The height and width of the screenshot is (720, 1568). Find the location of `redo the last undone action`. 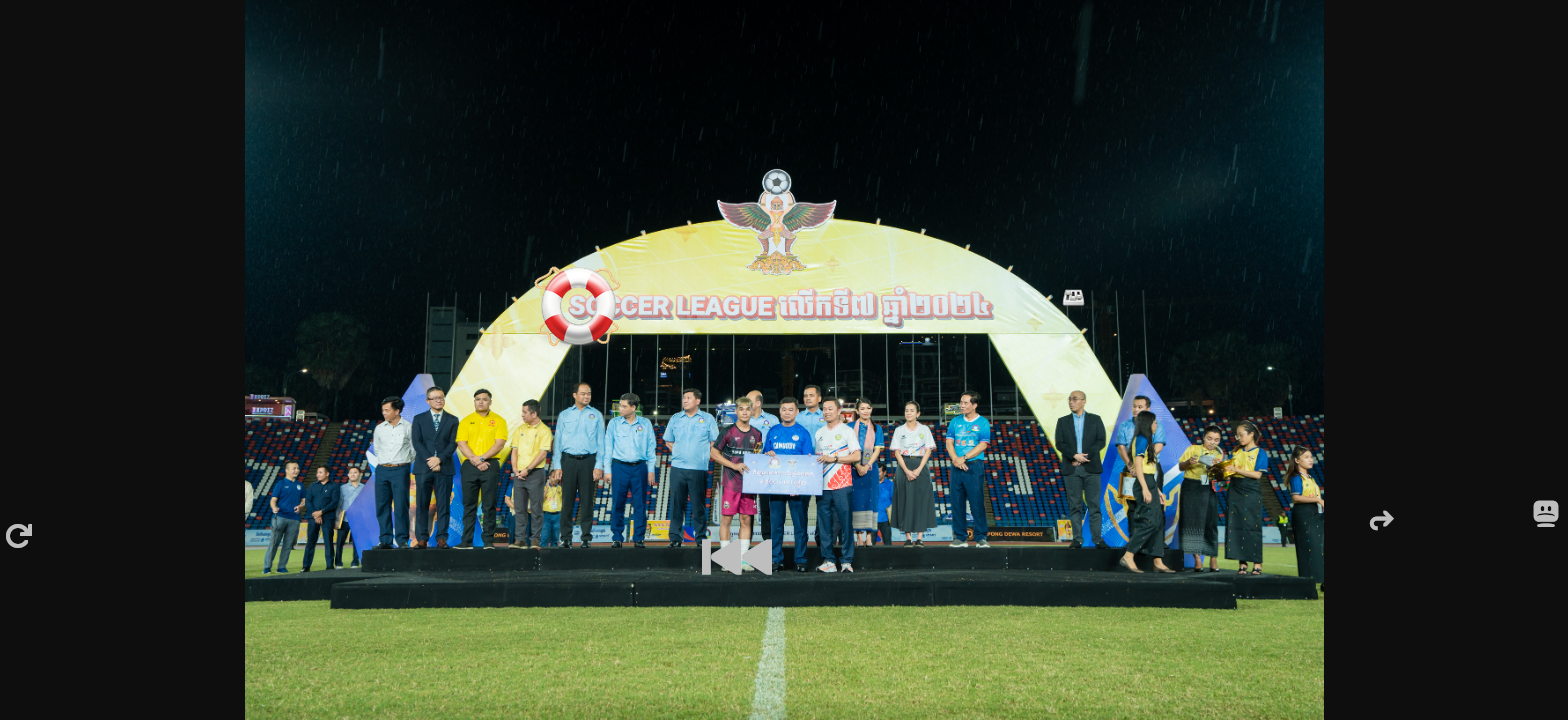

redo the last undone action is located at coordinates (1381, 520).